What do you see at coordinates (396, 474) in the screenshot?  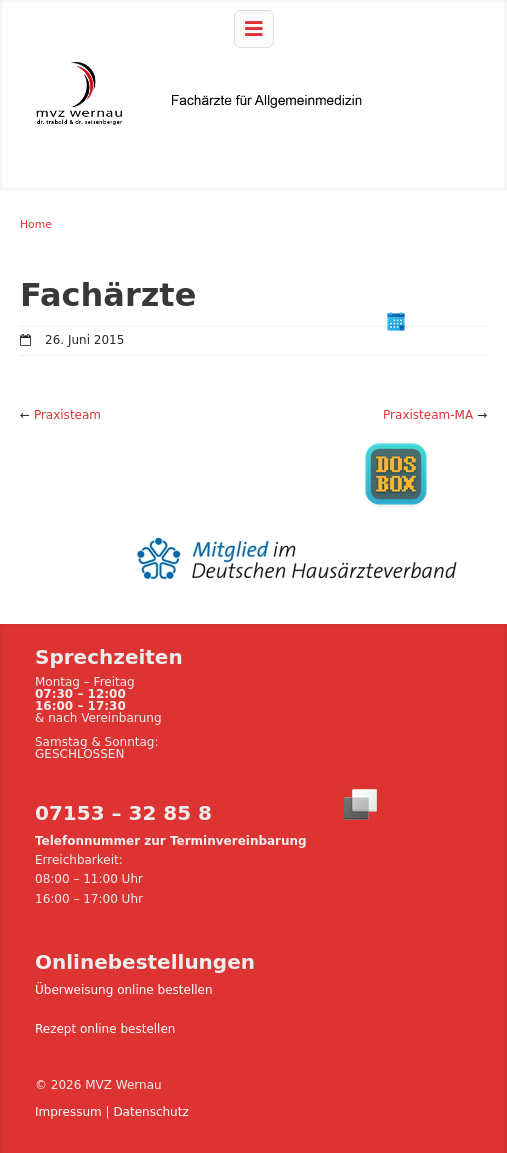 I see `launch DOSBox emulator to run classic DOS games and software` at bounding box center [396, 474].